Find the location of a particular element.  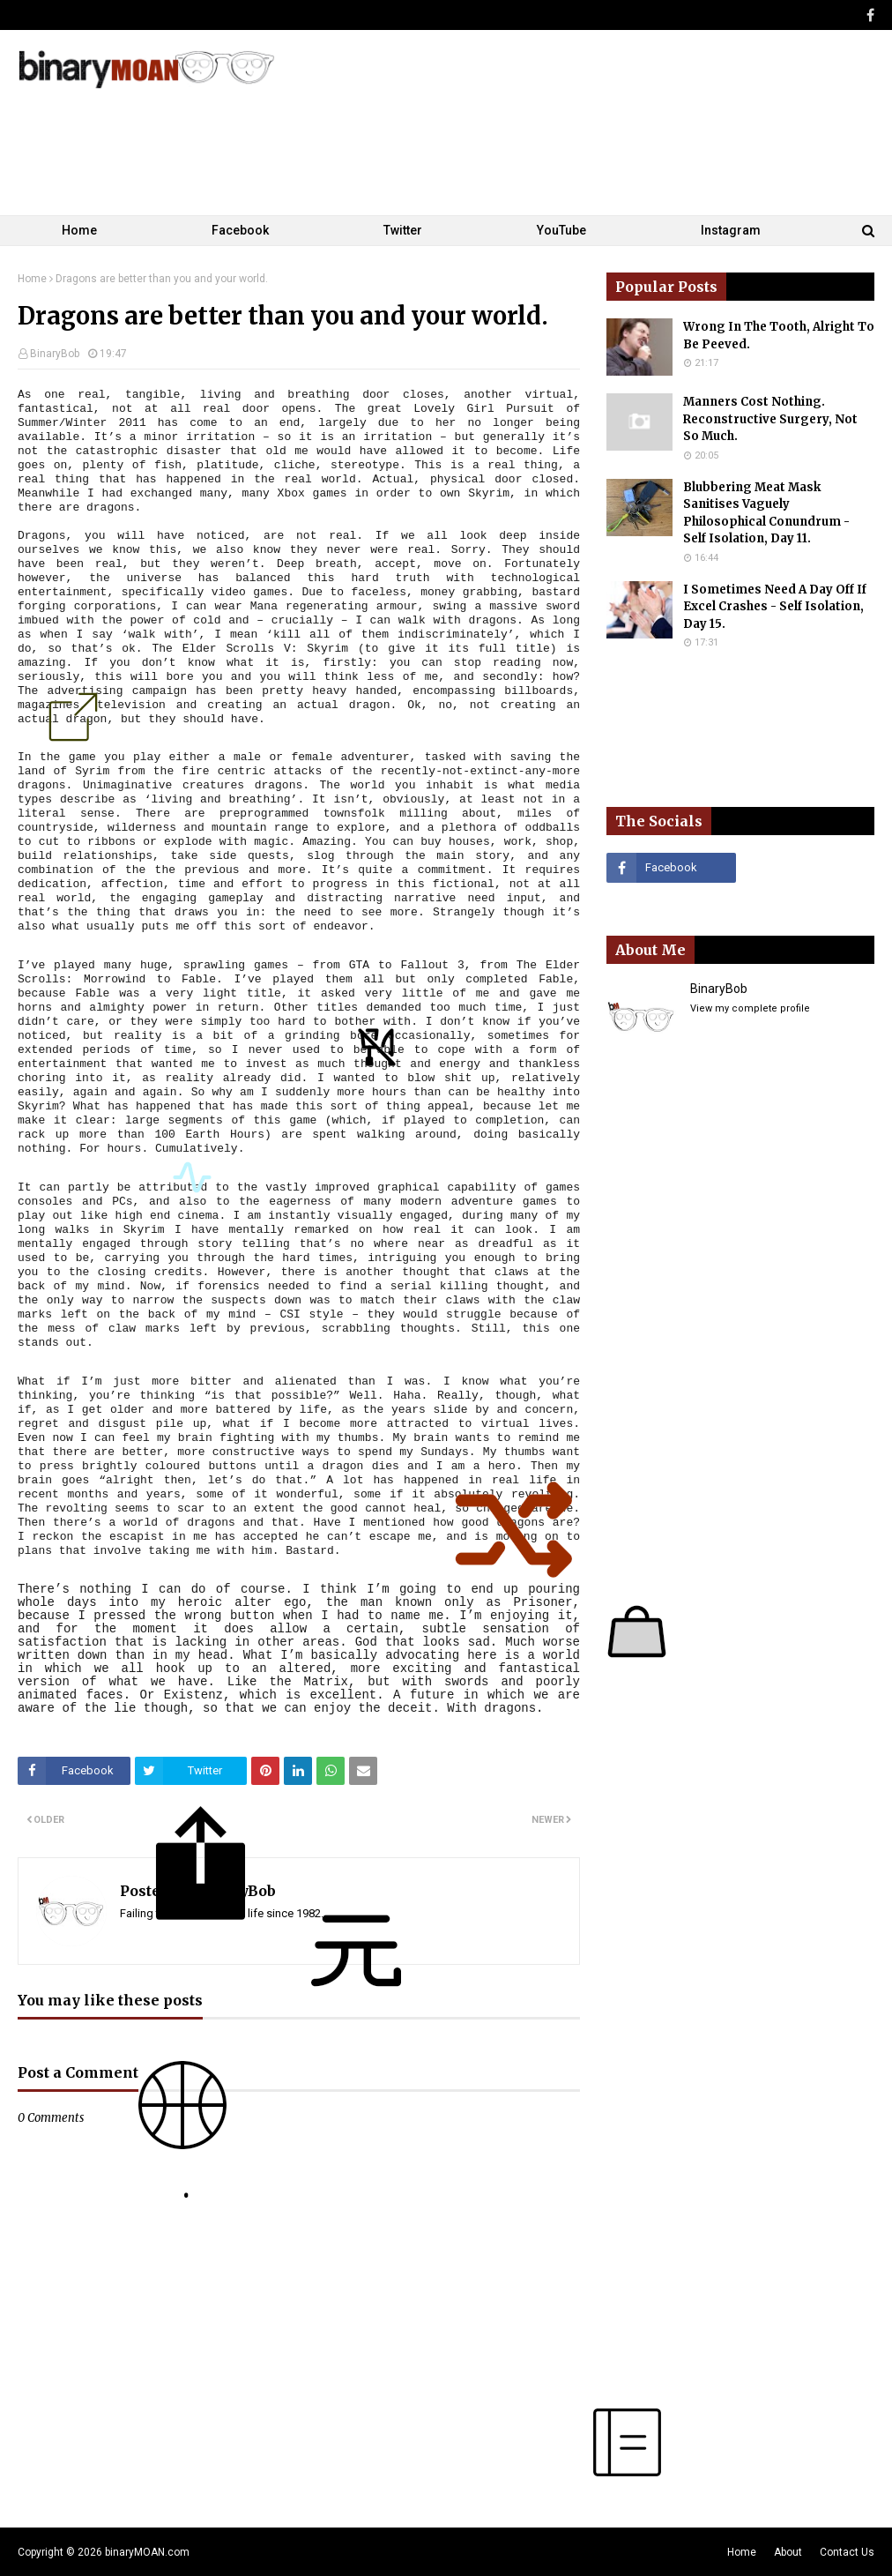

view activity or health metrics is located at coordinates (192, 1177).